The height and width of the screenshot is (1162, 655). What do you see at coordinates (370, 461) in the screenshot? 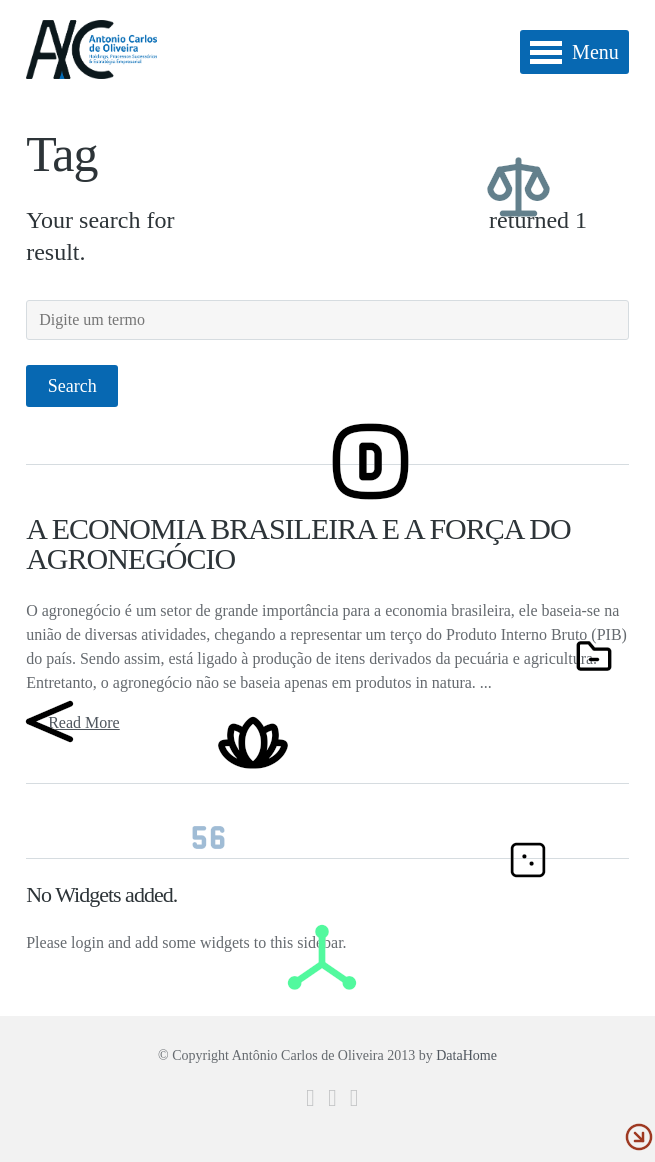
I see `indicates a "D" rating or grade` at bounding box center [370, 461].